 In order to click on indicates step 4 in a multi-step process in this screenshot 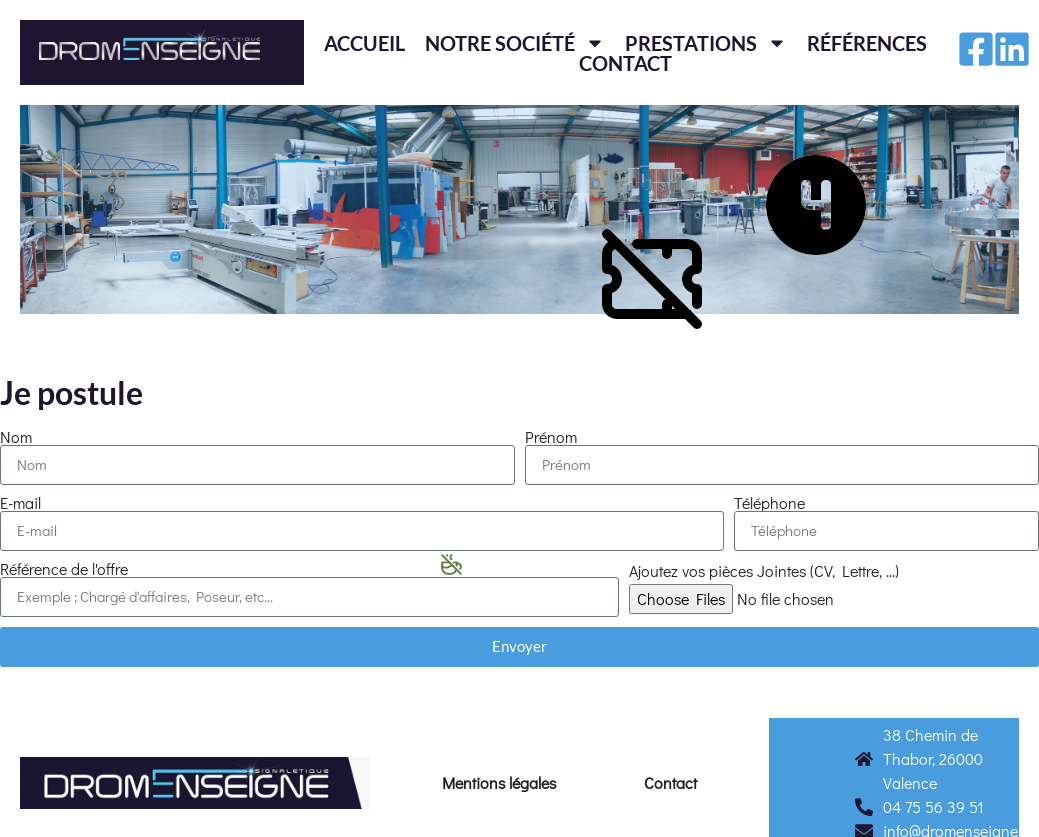, I will do `click(816, 205)`.